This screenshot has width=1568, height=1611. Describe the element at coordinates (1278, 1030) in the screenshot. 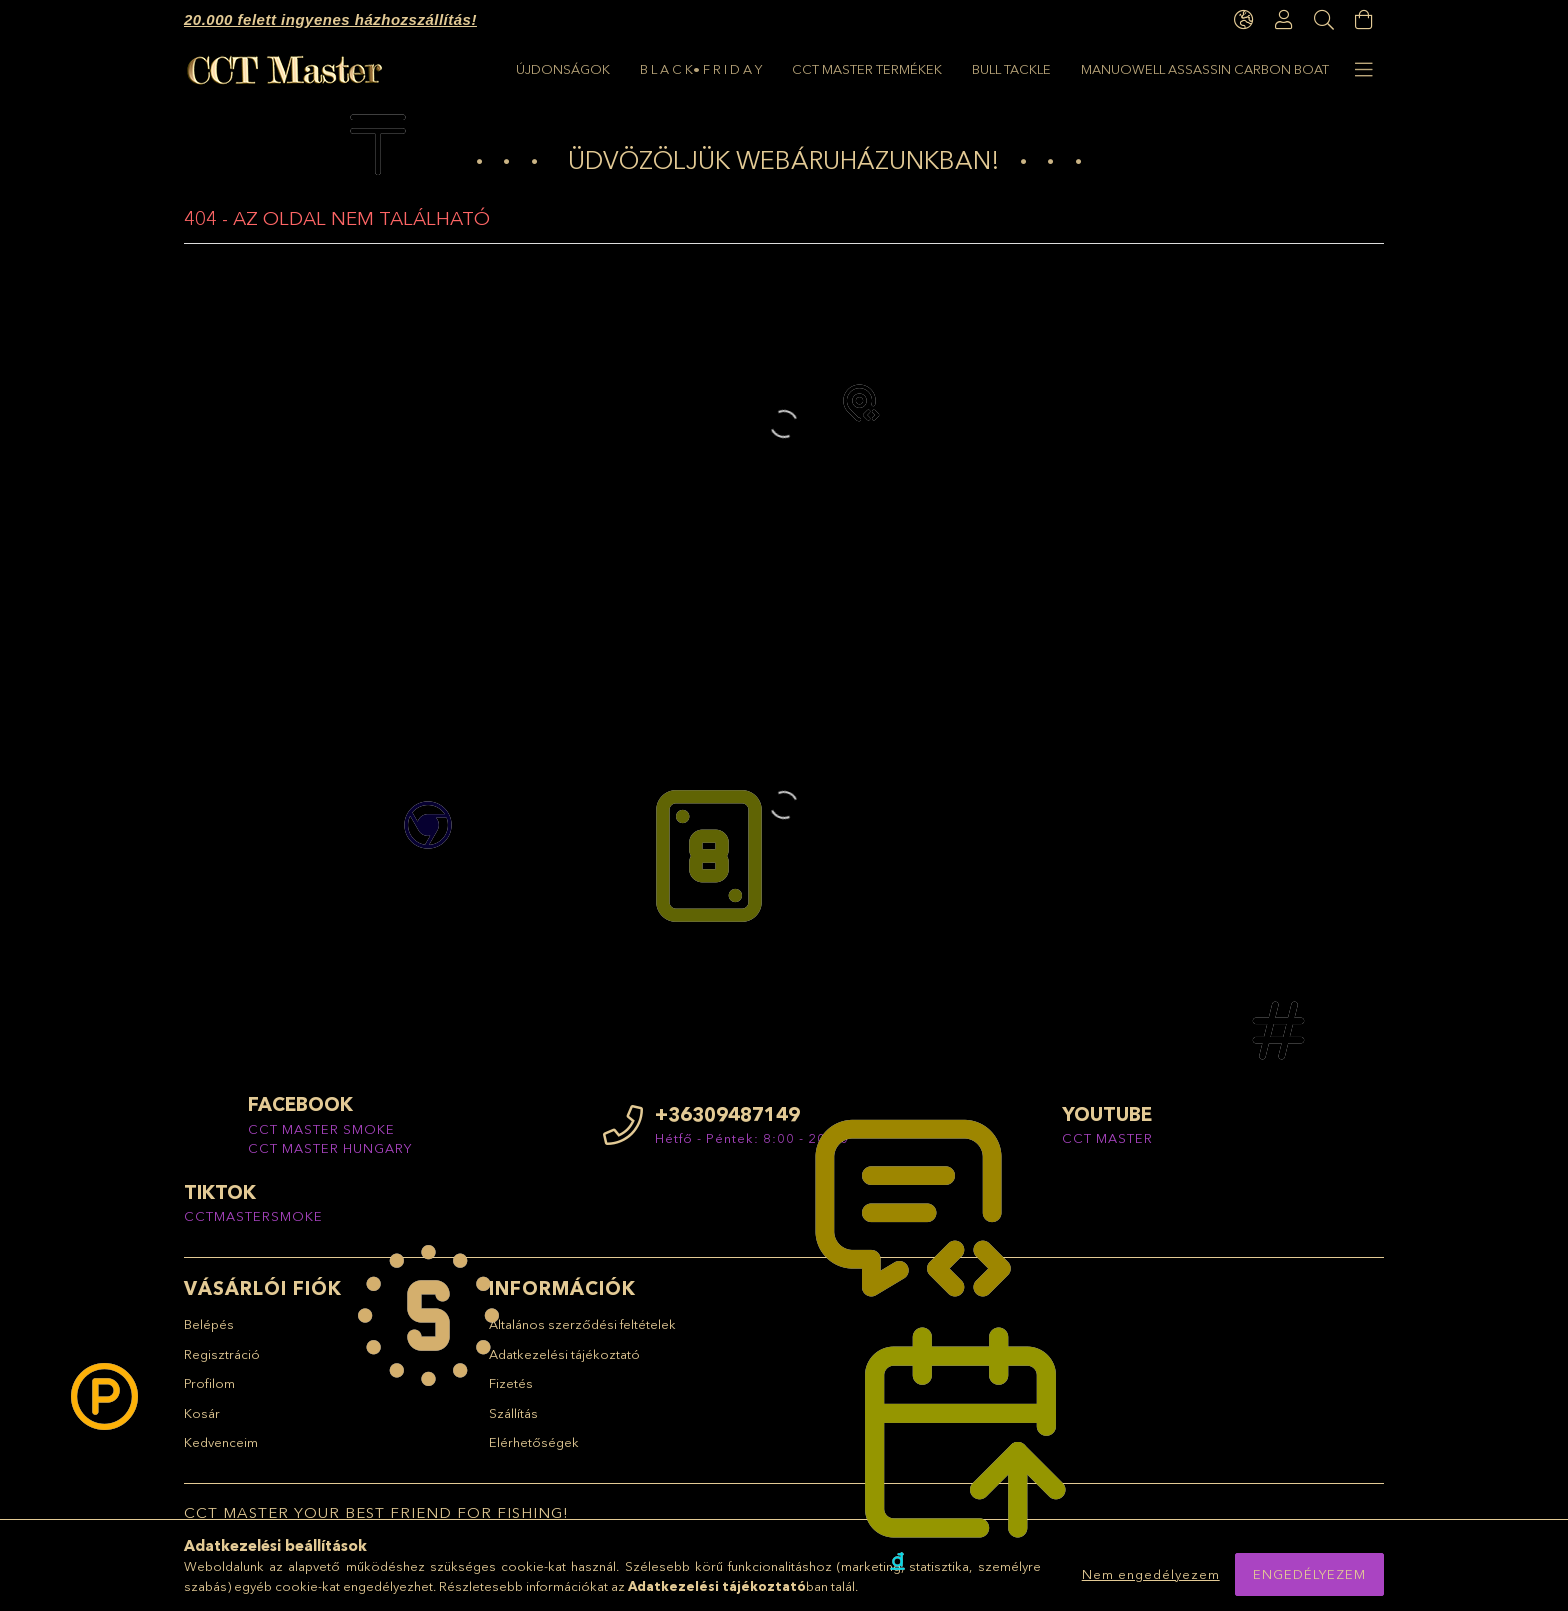

I see `add or search by hashtag` at that location.